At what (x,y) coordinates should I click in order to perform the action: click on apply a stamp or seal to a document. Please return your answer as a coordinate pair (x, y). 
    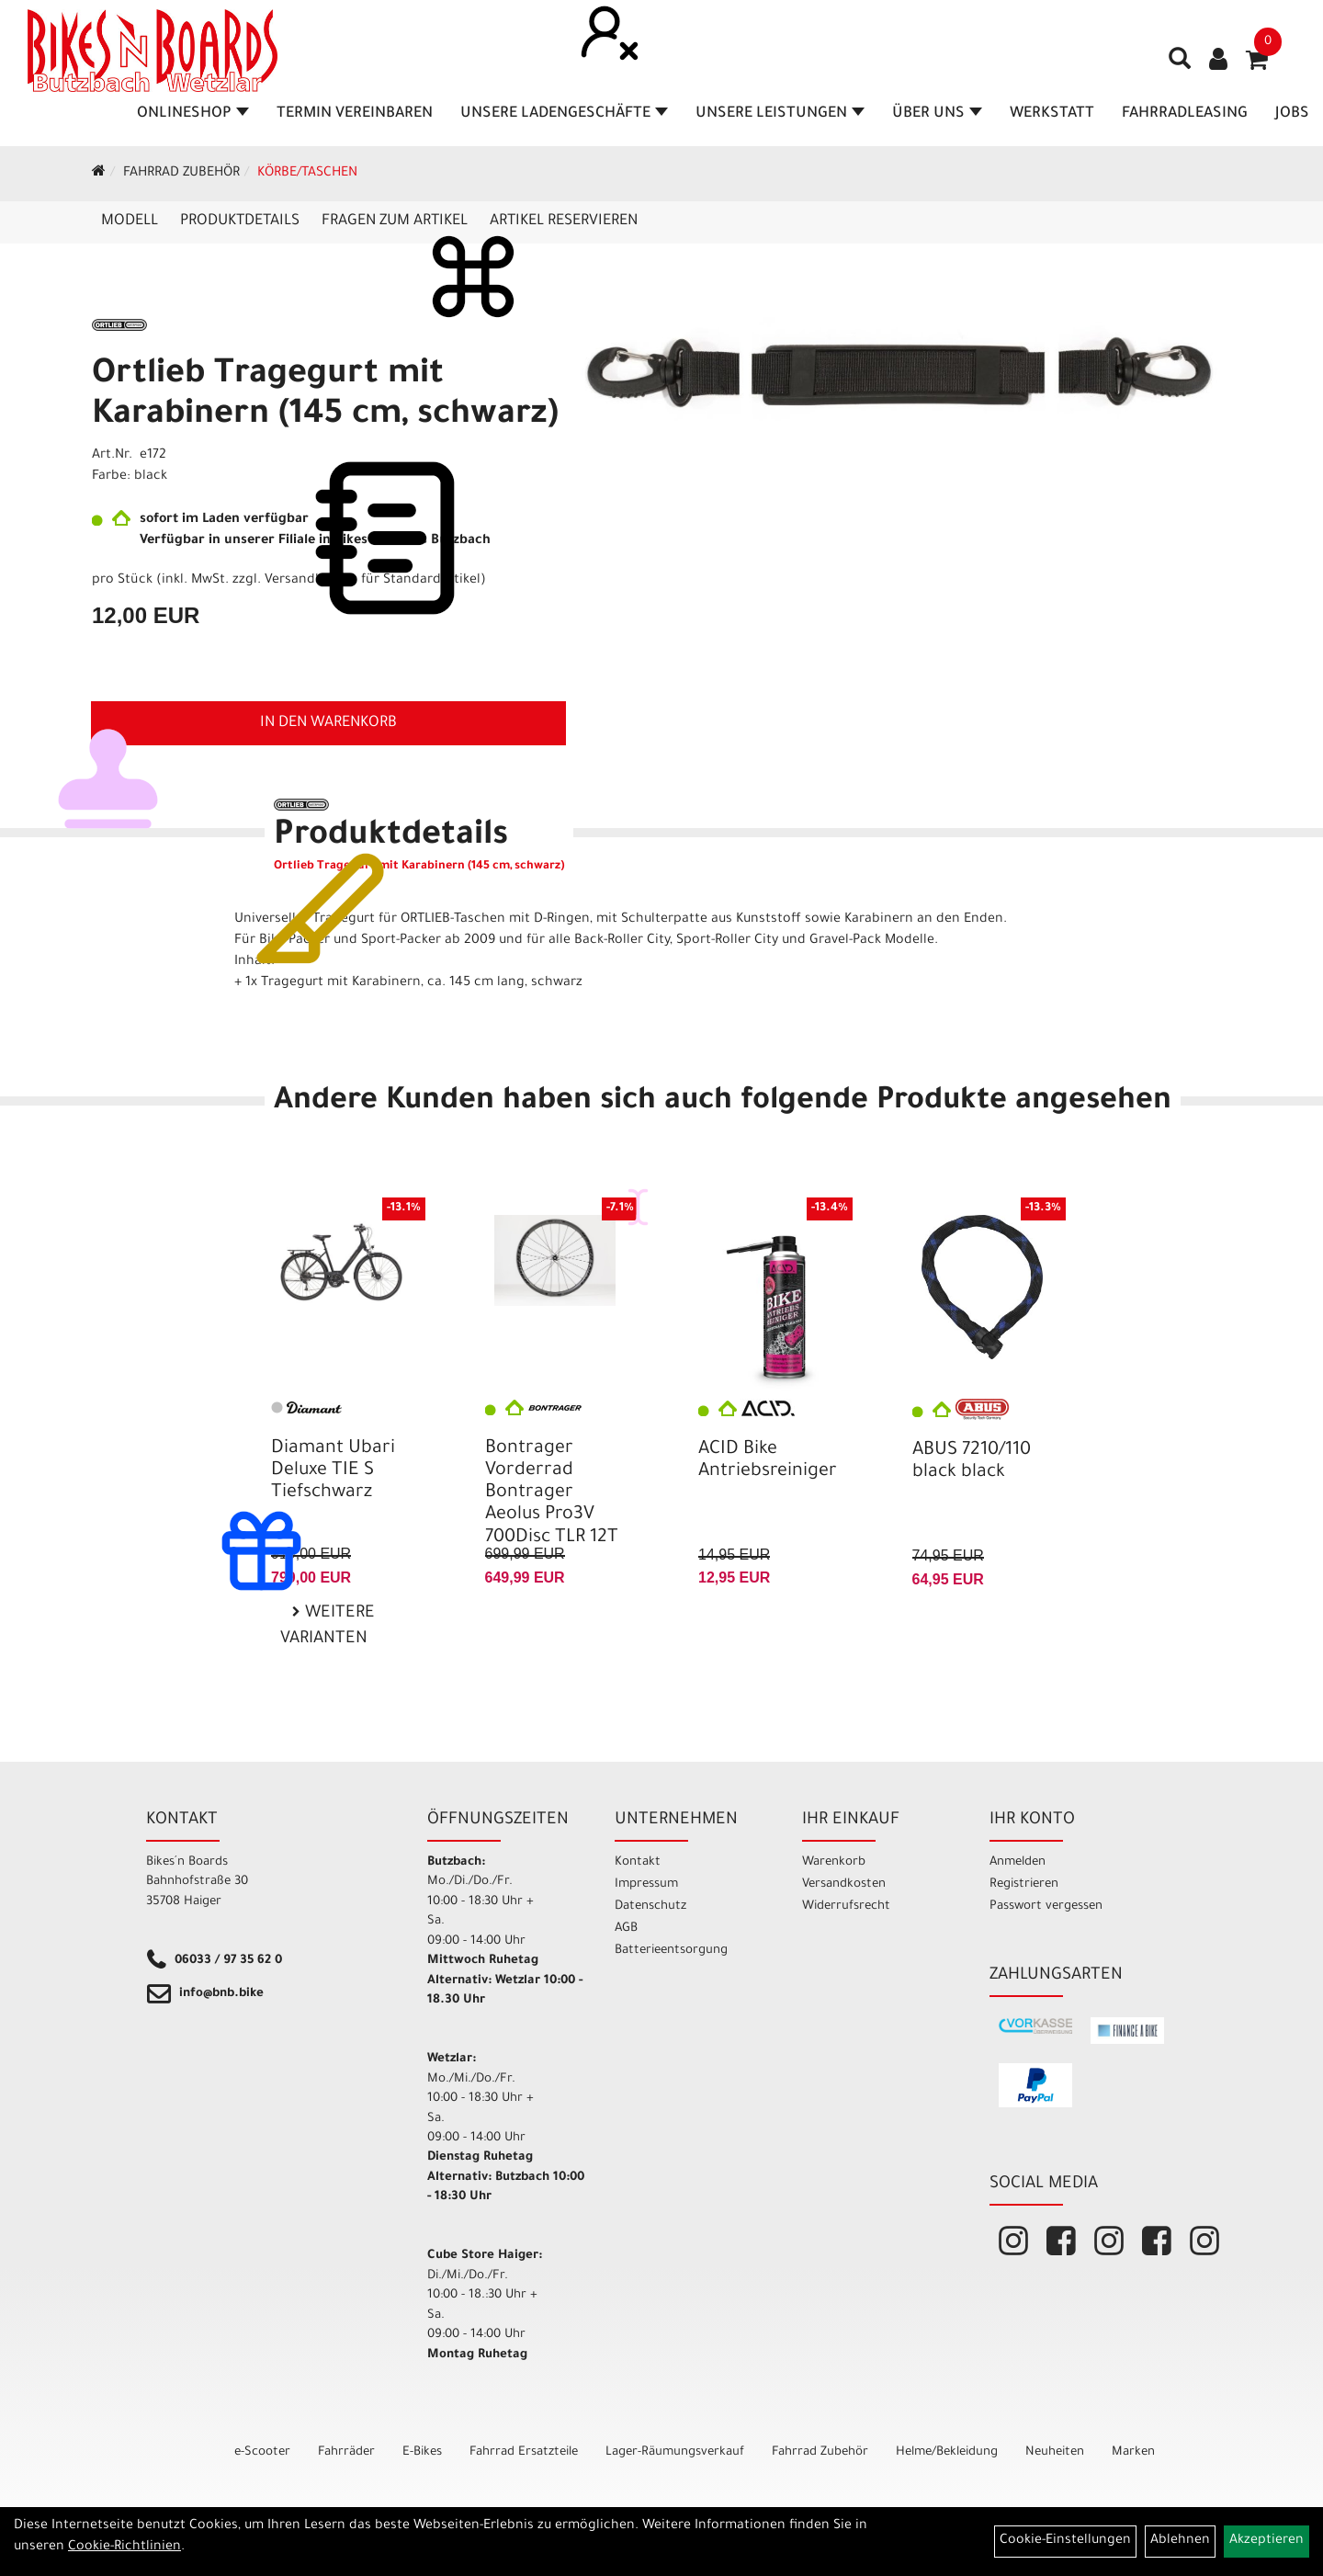
    Looking at the image, I should click on (107, 778).